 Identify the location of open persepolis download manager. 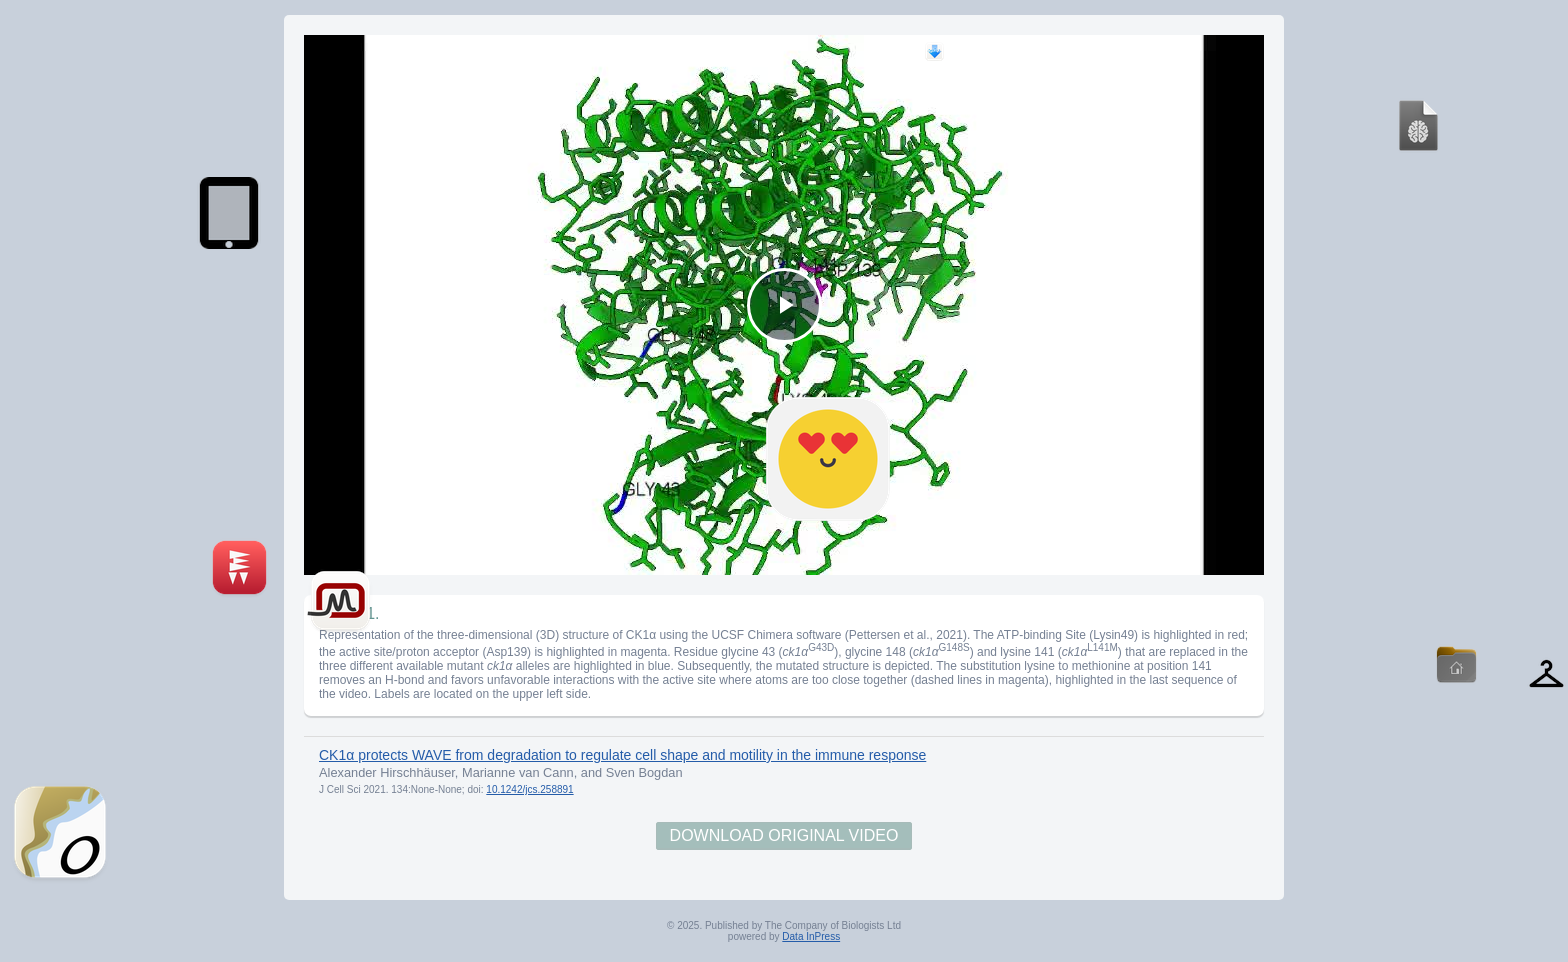
(239, 567).